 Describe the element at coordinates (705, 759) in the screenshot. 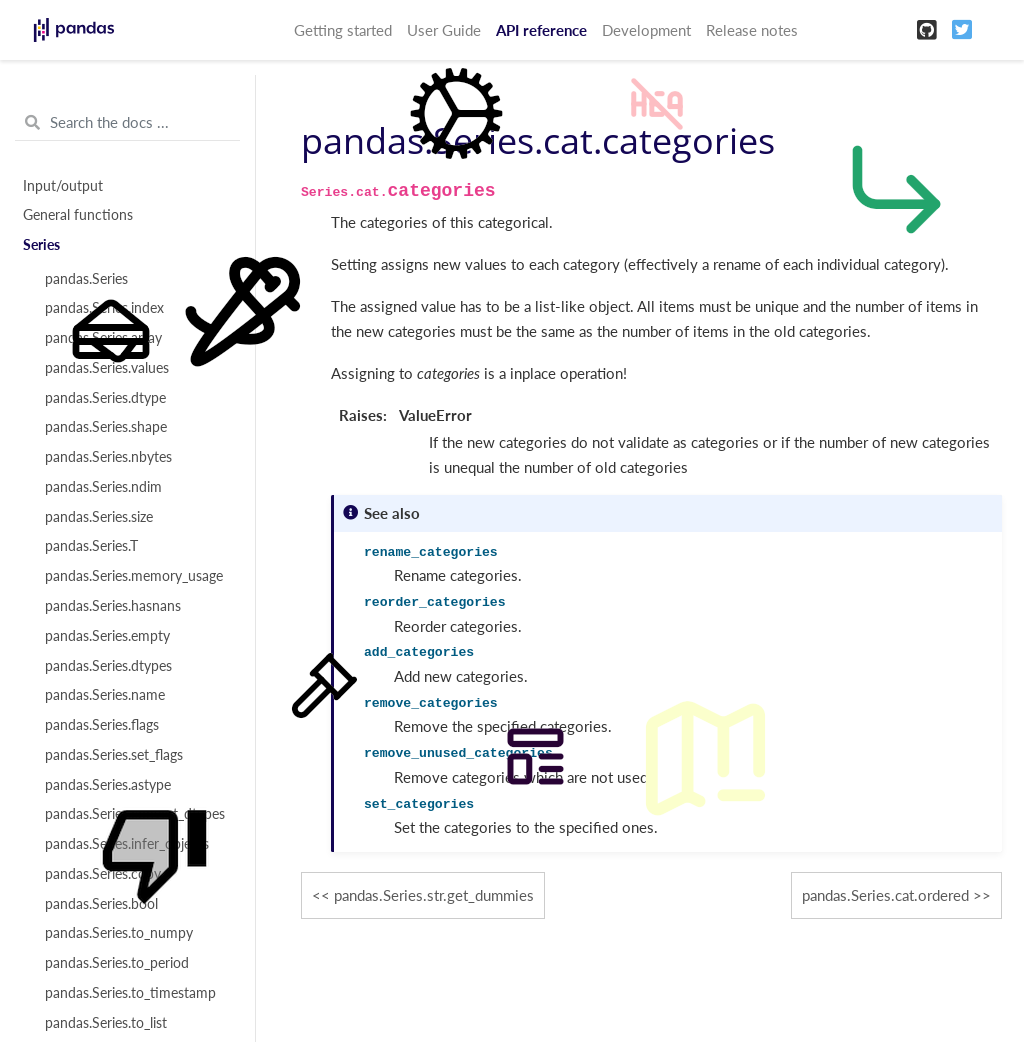

I see `remove a location from the map` at that location.